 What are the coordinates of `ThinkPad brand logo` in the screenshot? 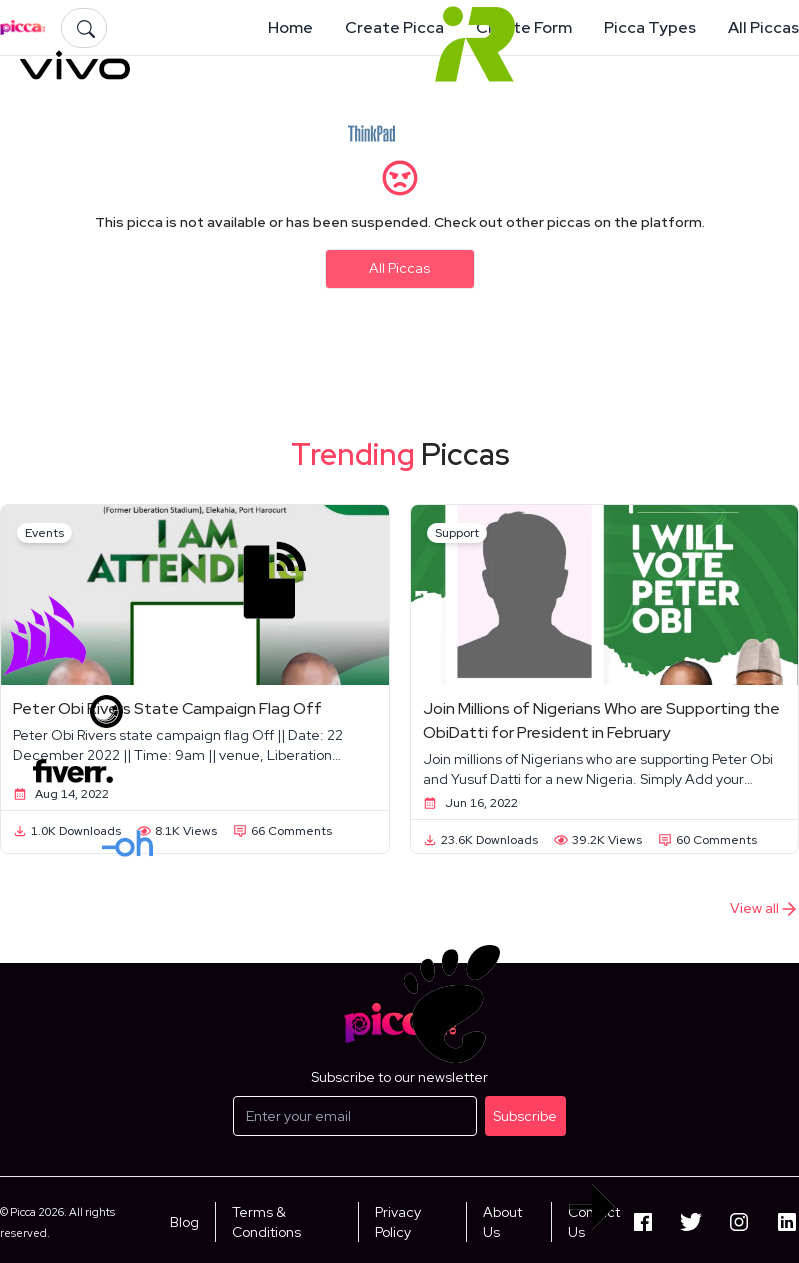 It's located at (371, 133).